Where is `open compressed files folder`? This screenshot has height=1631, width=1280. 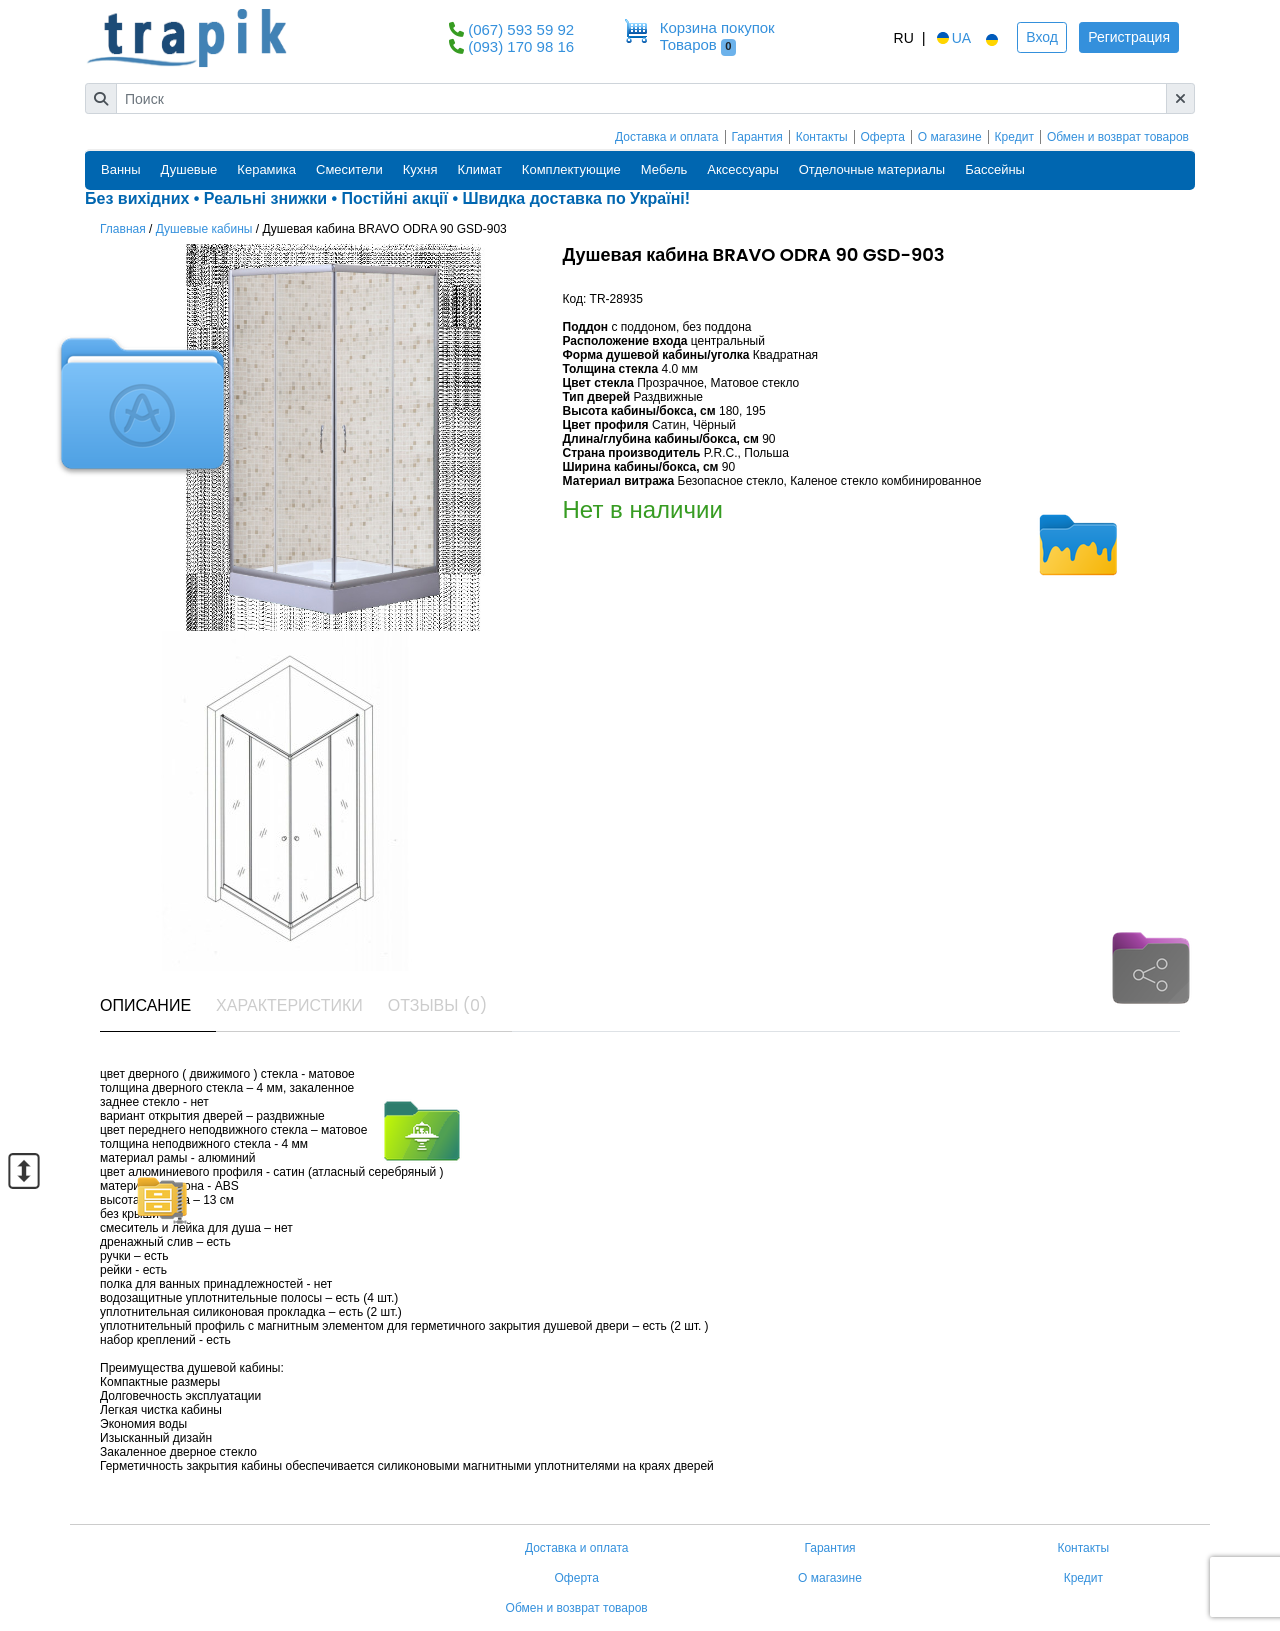 open compressed files folder is located at coordinates (162, 1198).